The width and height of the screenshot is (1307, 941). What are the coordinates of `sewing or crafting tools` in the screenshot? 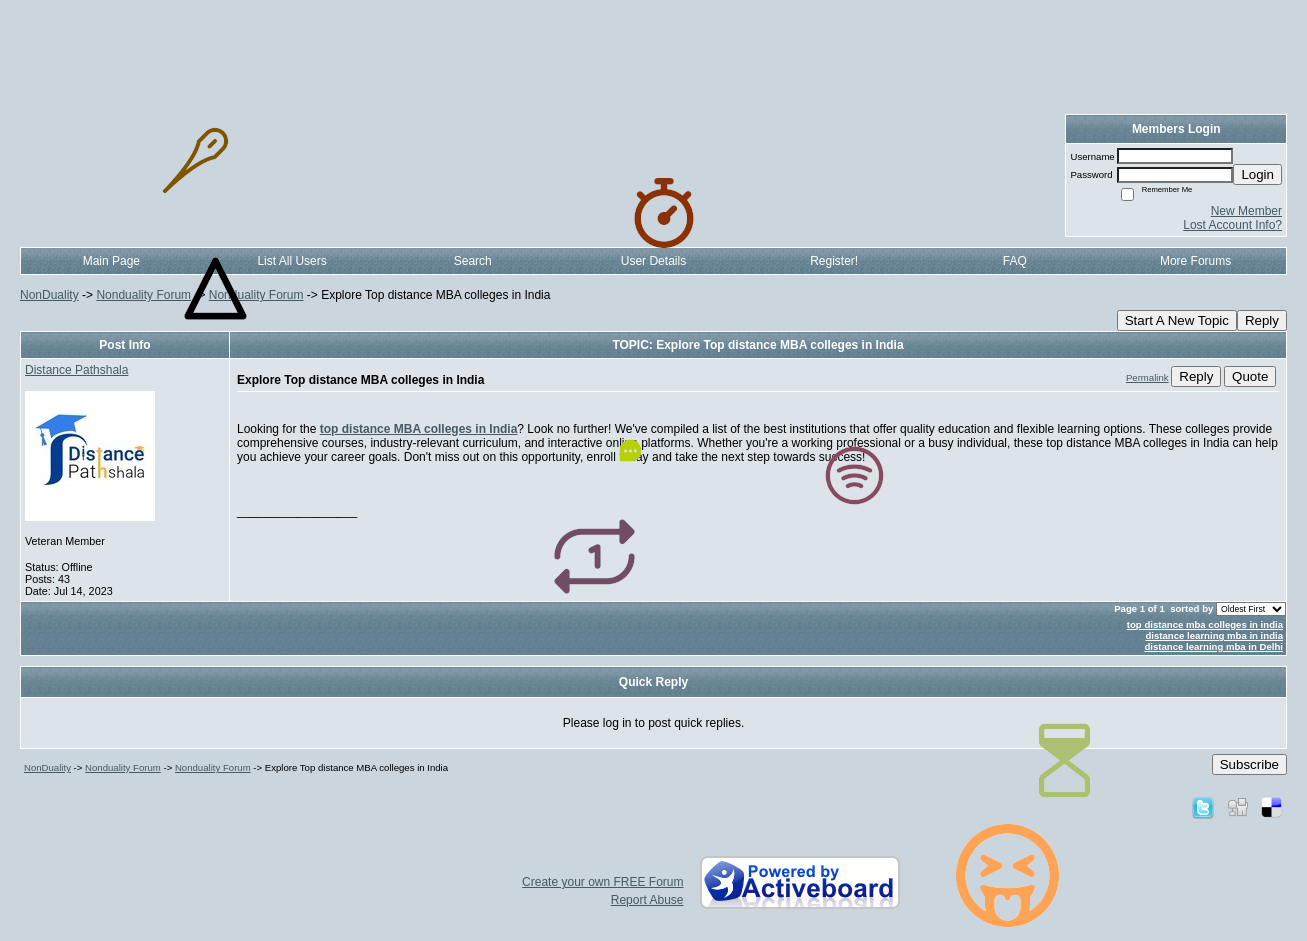 It's located at (195, 160).